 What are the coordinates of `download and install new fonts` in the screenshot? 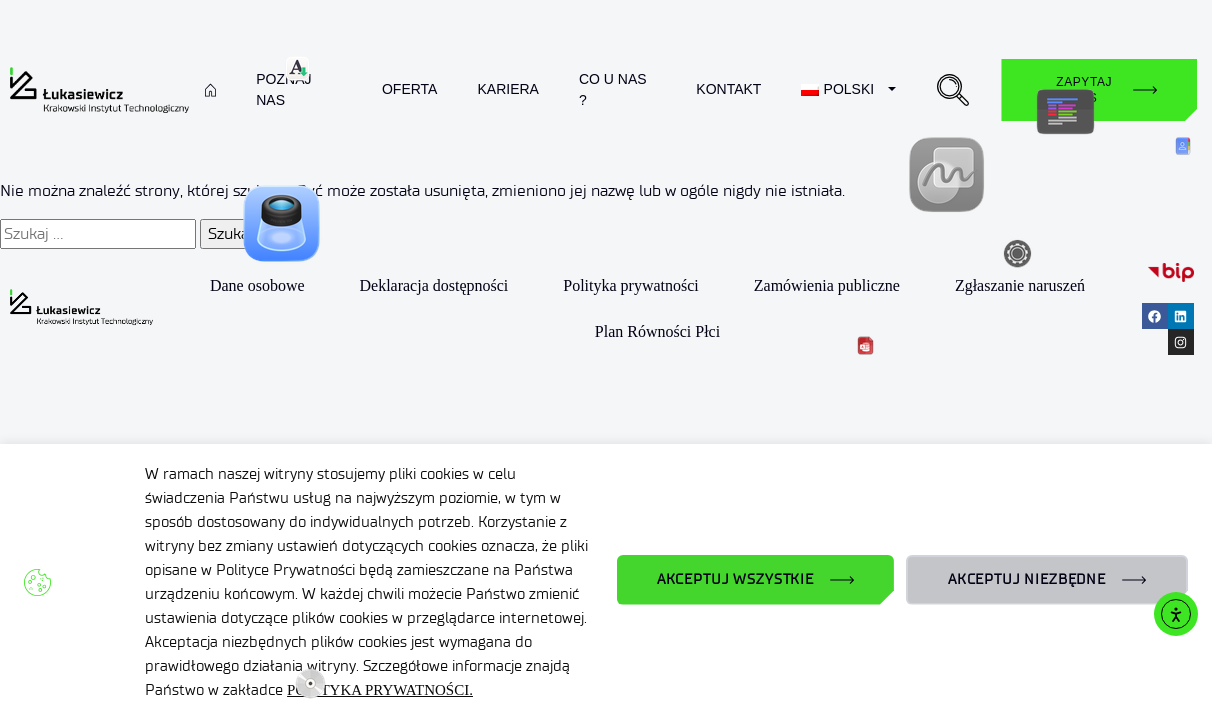 It's located at (297, 68).